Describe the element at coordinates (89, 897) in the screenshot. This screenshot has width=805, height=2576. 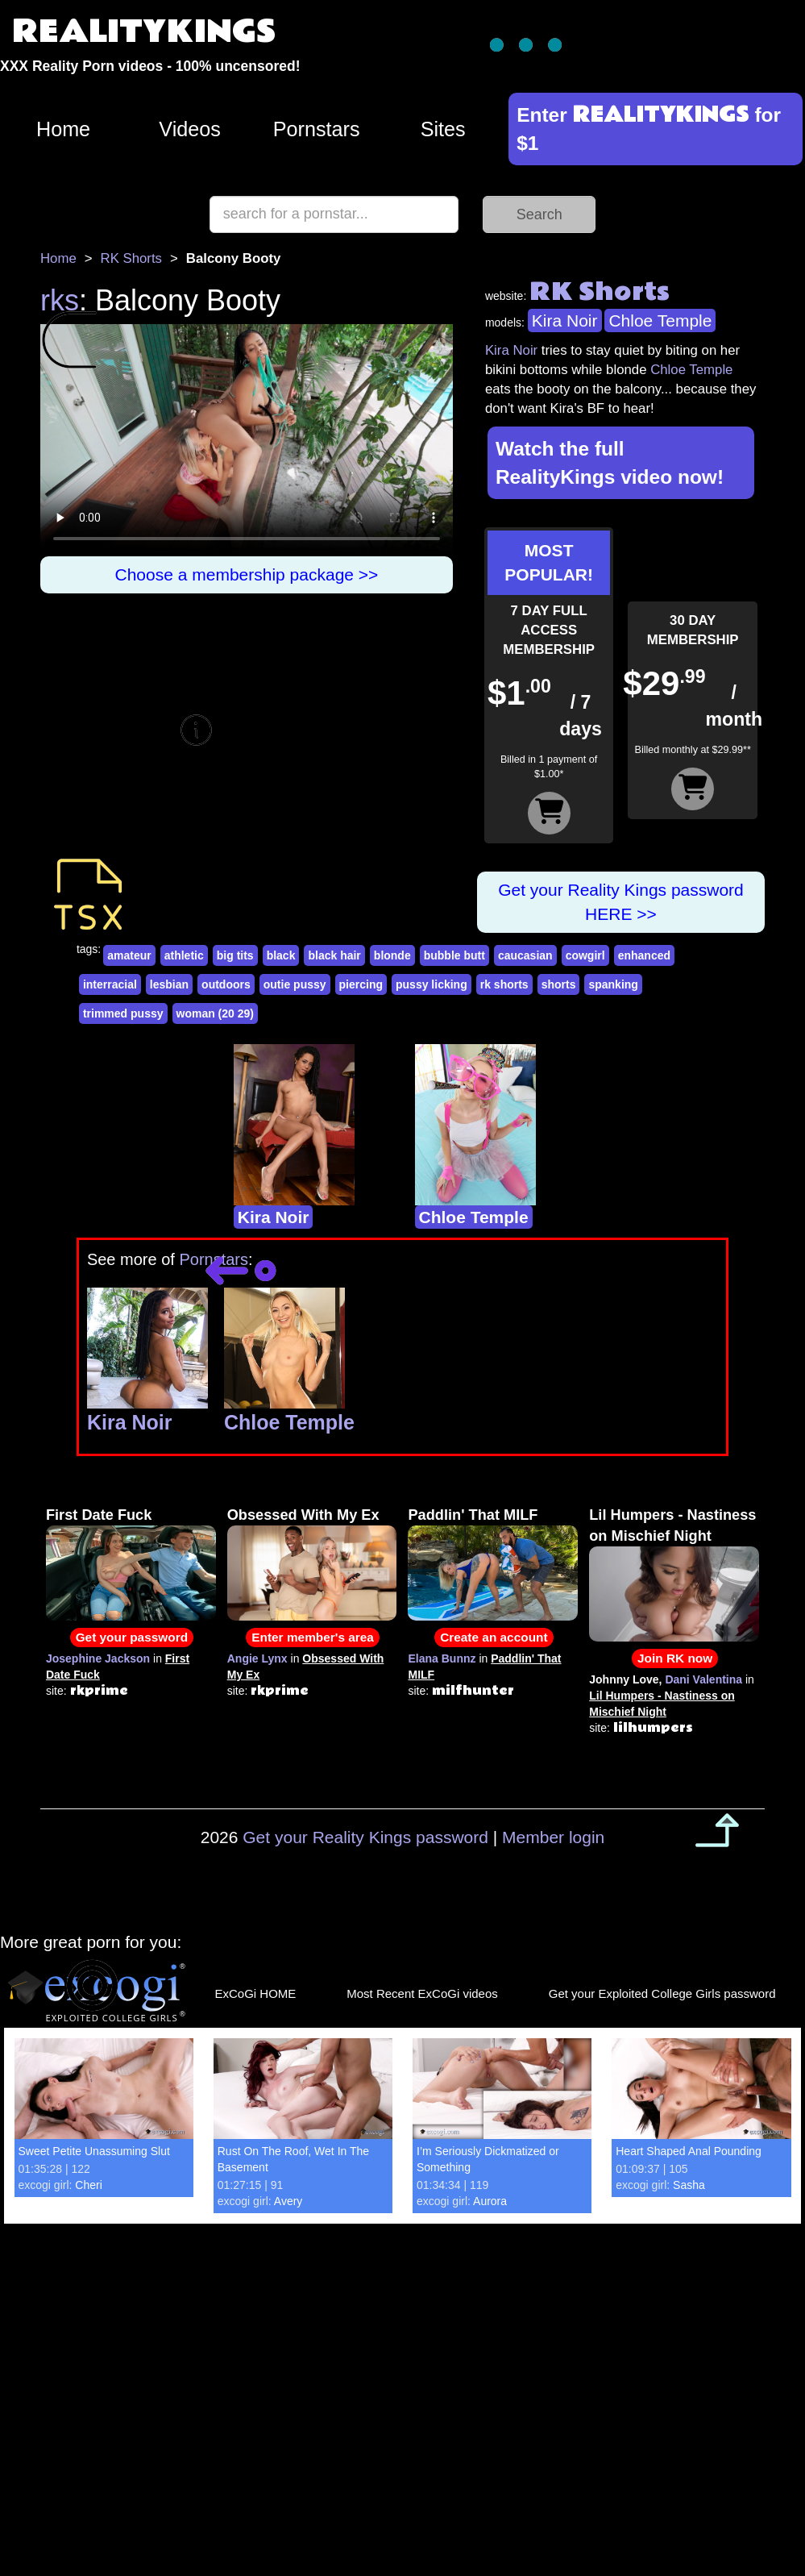
I see `open a typescript react component file` at that location.